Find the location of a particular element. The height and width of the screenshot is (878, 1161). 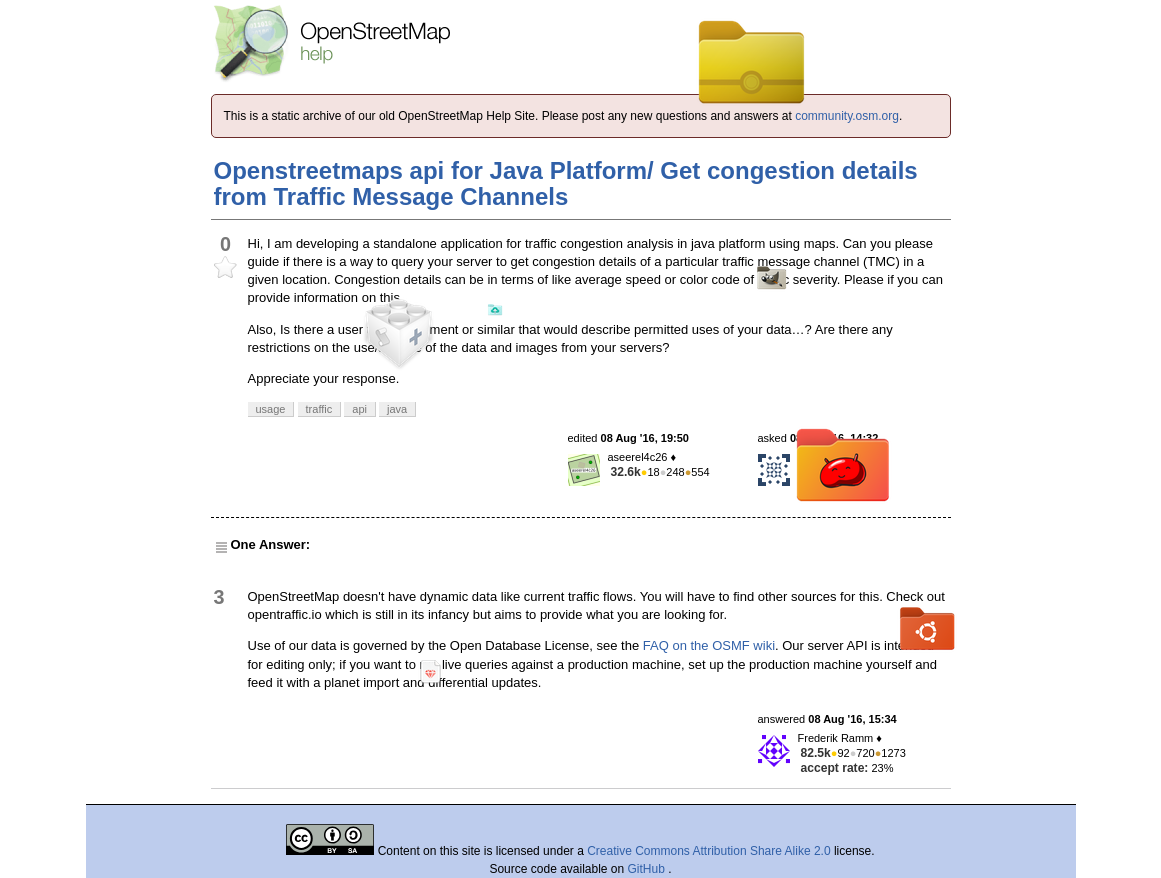

access windows update download folder is located at coordinates (495, 310).